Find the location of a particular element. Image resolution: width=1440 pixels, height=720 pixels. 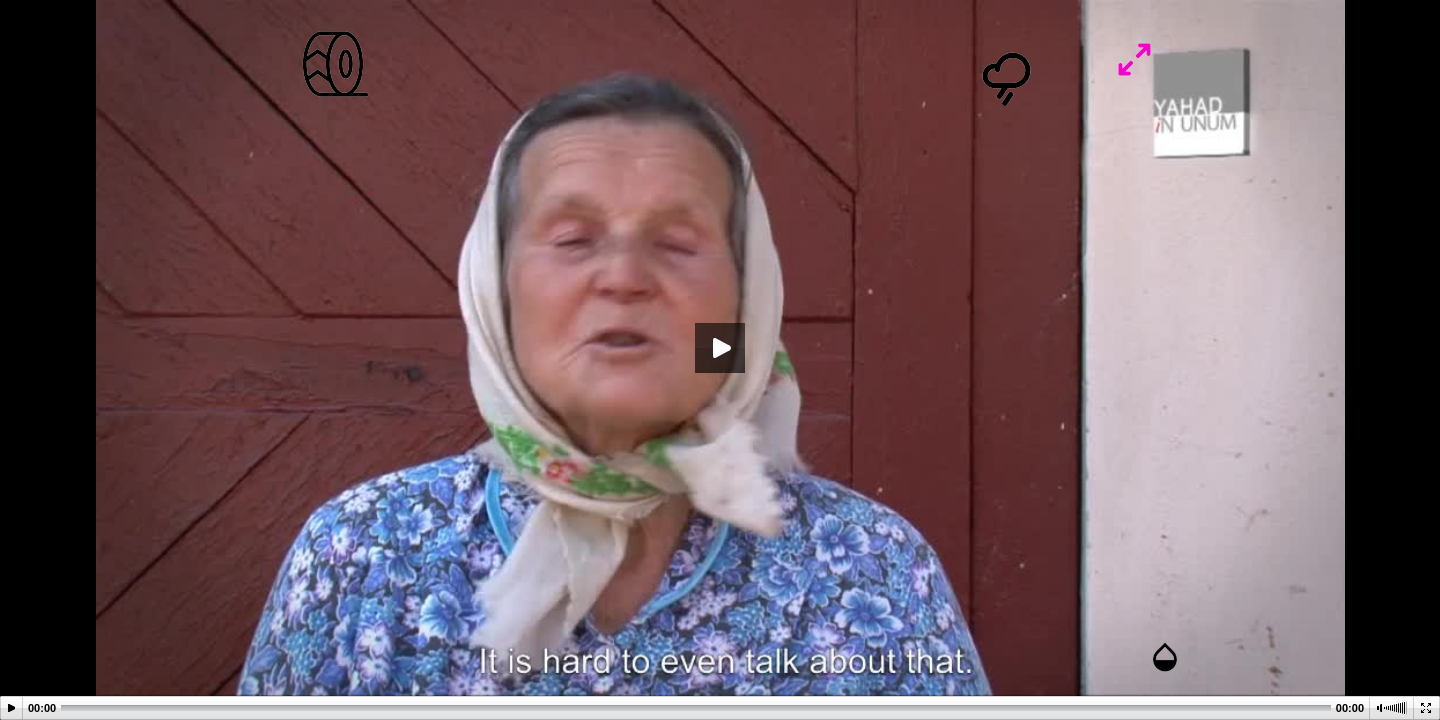

view tire information or status is located at coordinates (333, 64).